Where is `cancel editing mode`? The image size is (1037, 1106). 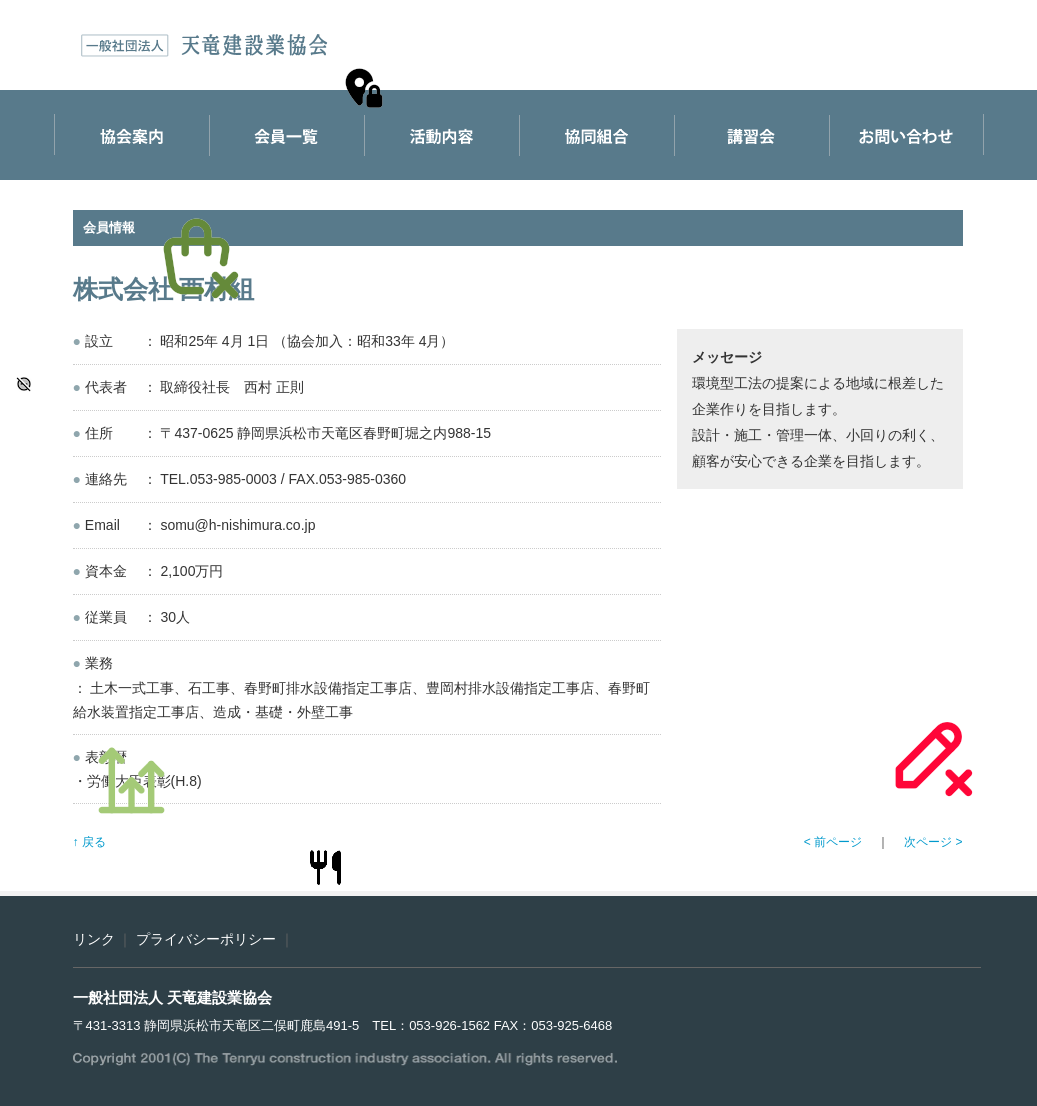
cancel editing mode is located at coordinates (930, 754).